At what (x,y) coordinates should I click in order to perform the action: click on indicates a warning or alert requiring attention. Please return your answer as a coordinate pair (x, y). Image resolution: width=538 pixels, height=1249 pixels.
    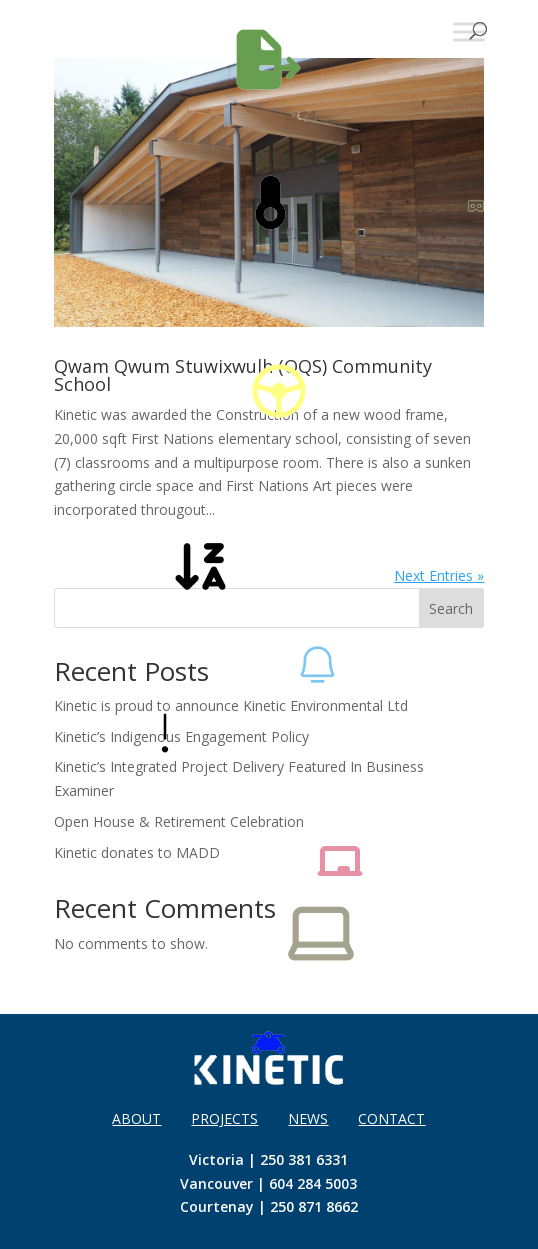
    Looking at the image, I should click on (165, 733).